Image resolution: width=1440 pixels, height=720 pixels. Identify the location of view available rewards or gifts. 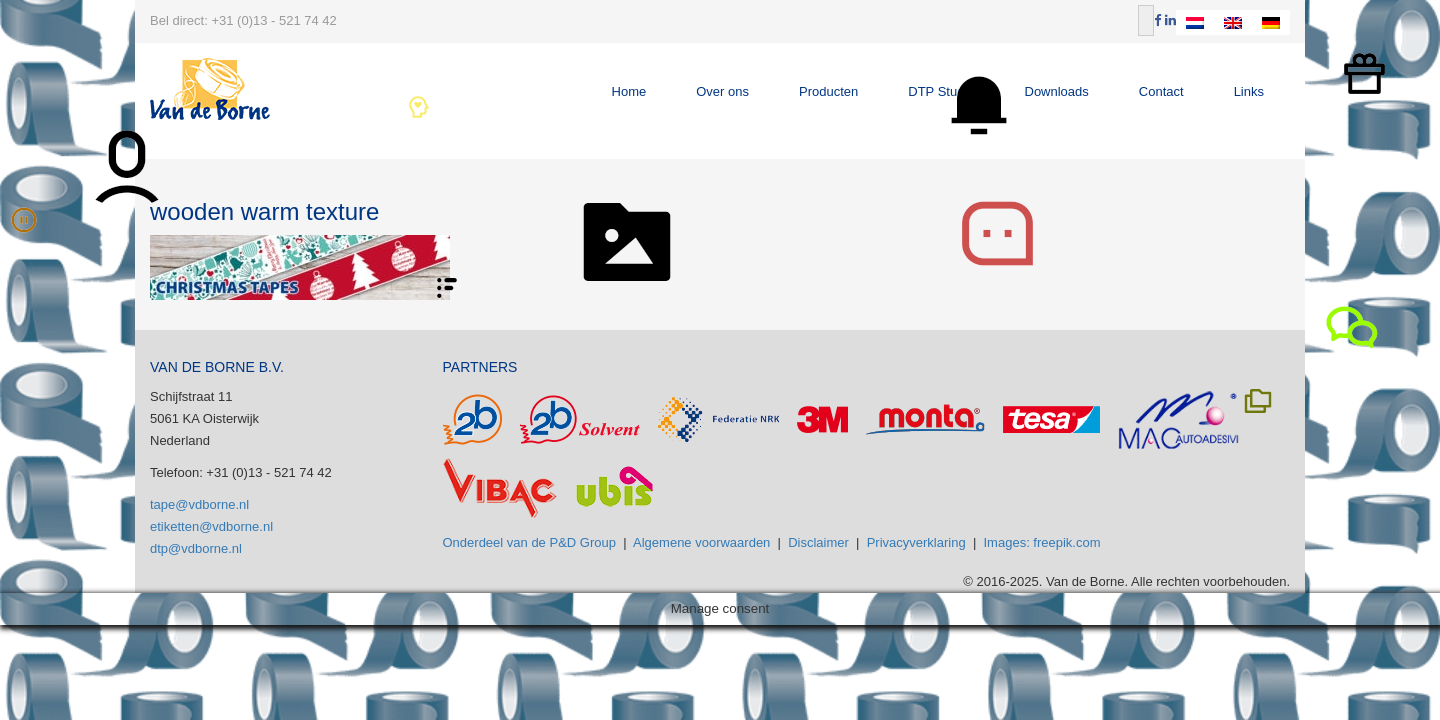
(1364, 73).